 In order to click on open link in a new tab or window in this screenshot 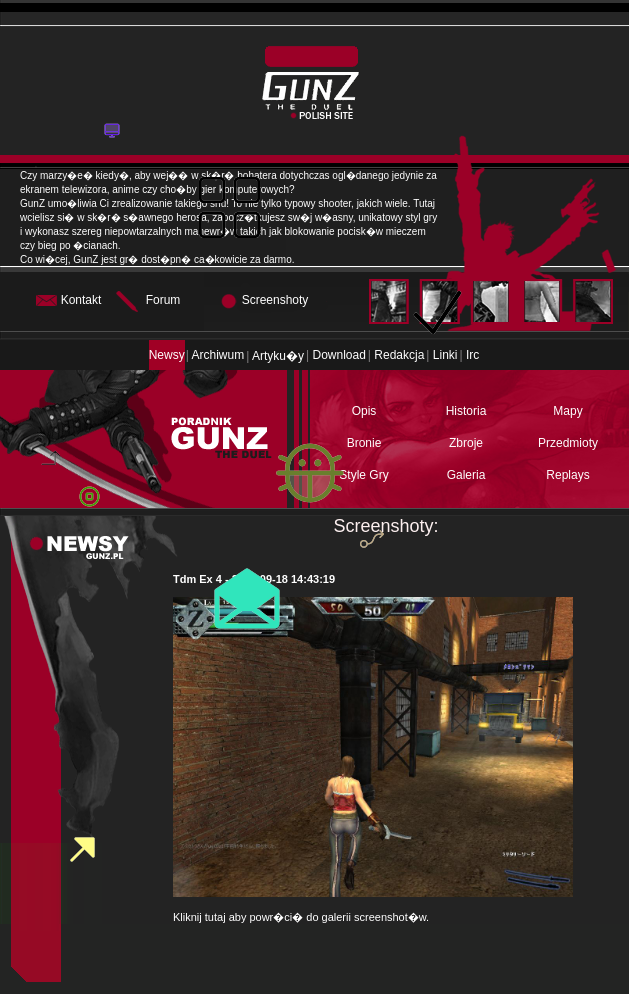, I will do `click(82, 849)`.